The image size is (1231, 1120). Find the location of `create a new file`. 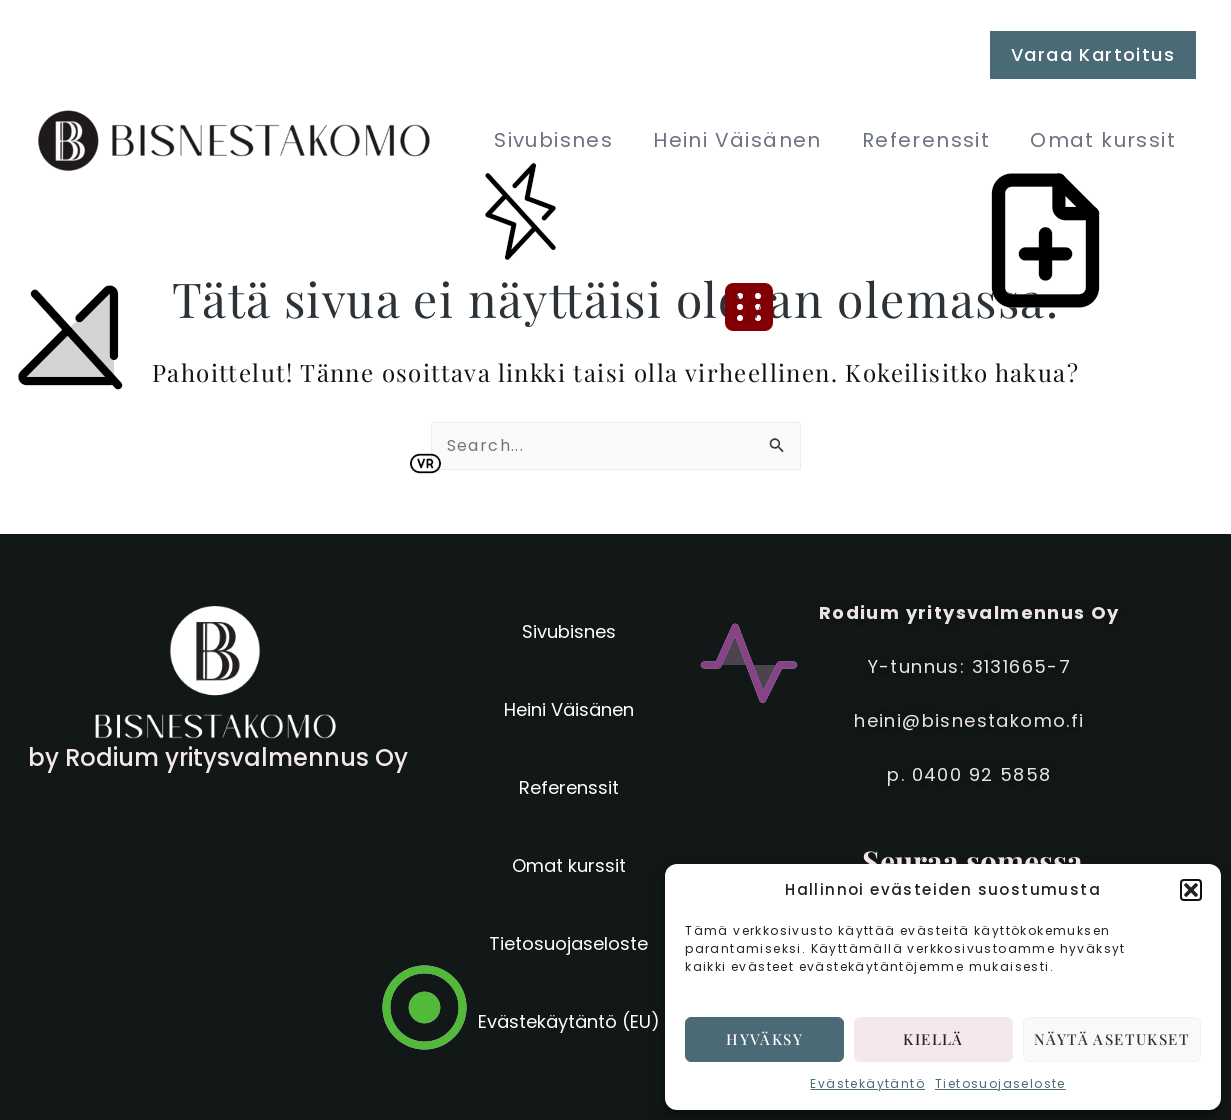

create a new file is located at coordinates (1045, 240).